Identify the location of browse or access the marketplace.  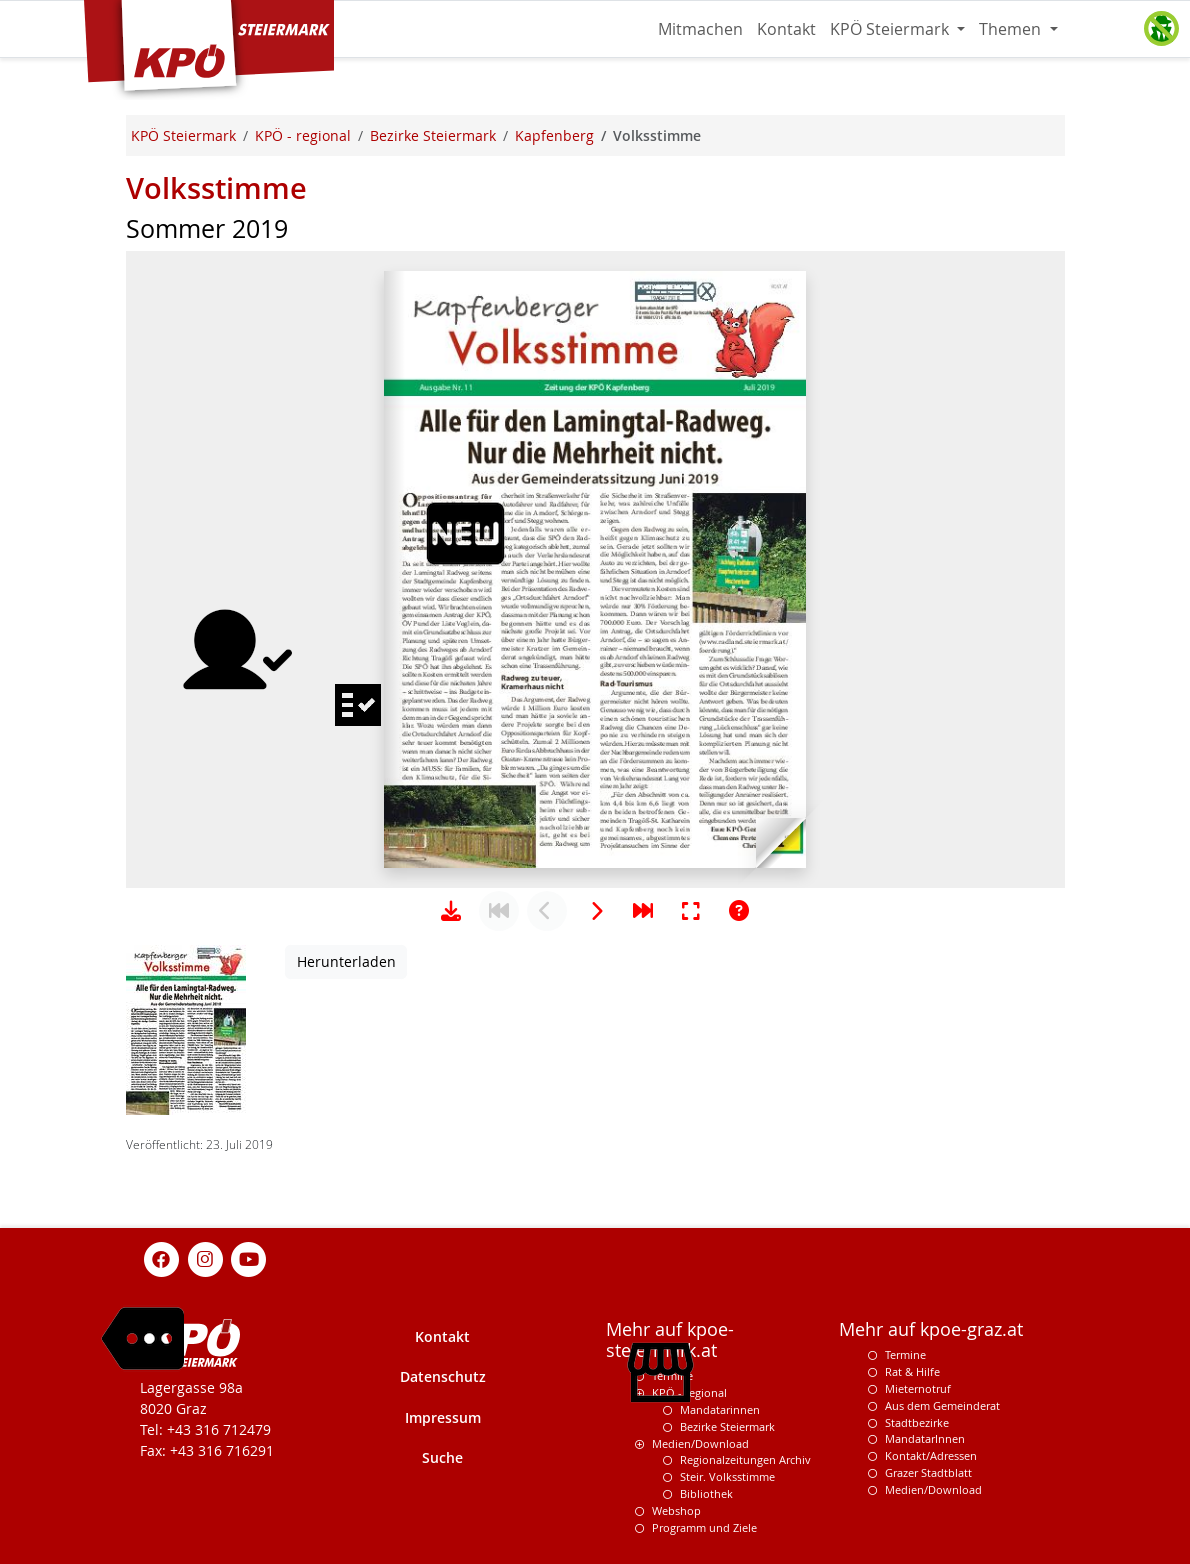
(660, 1372).